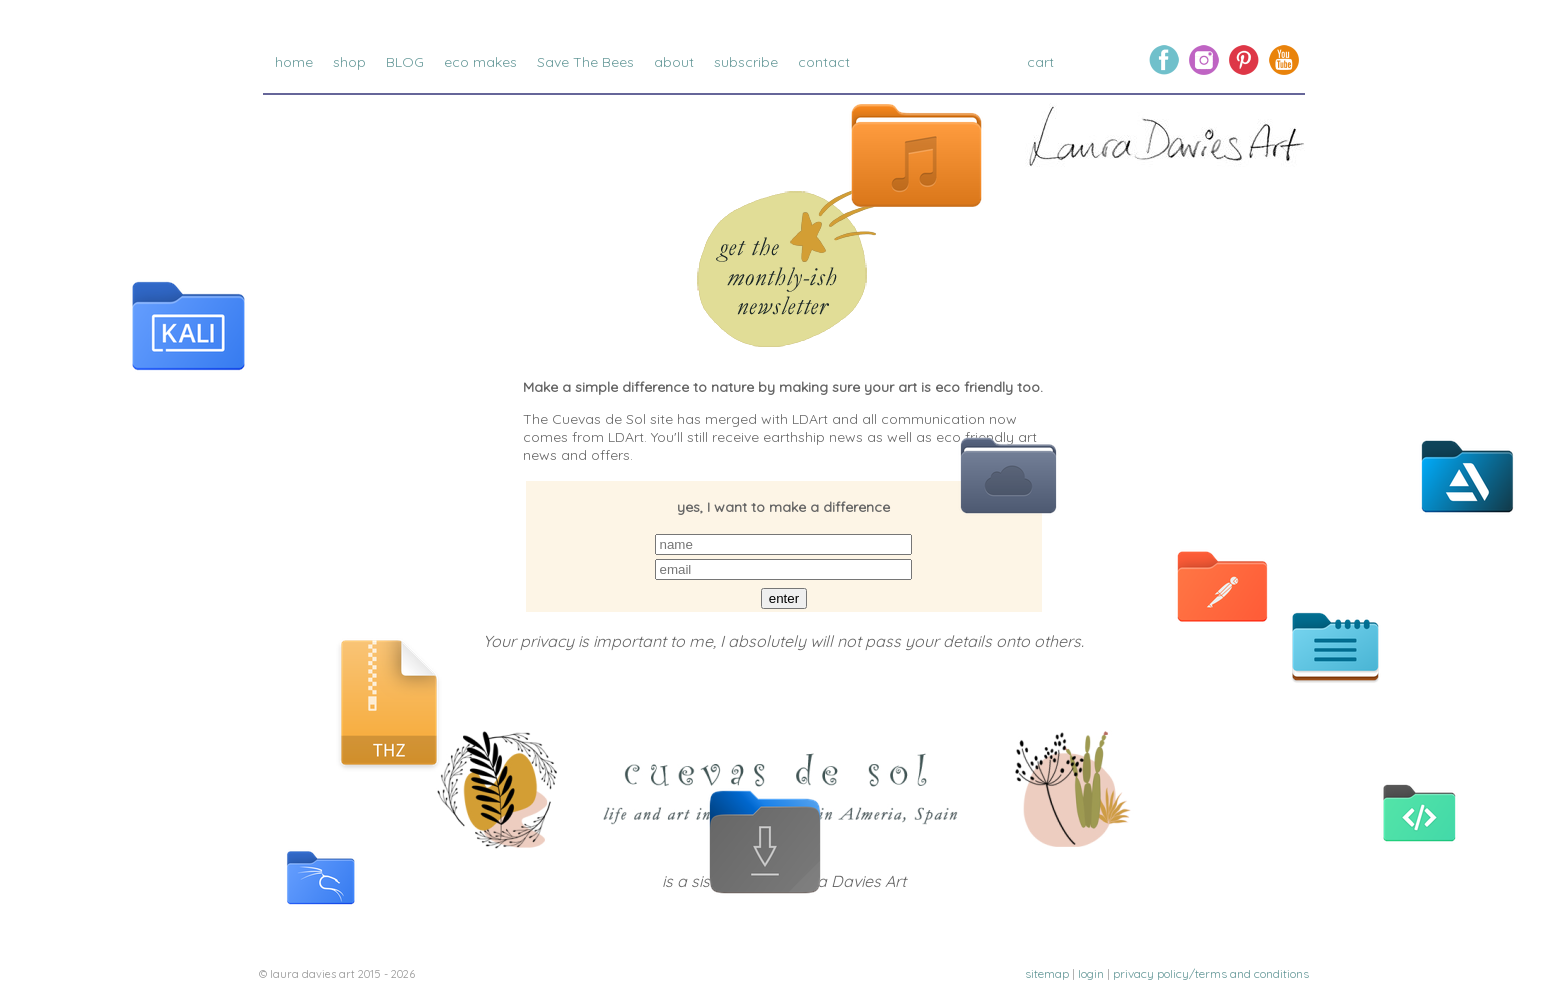  Describe the element at coordinates (765, 842) in the screenshot. I see `open downloads folder` at that location.